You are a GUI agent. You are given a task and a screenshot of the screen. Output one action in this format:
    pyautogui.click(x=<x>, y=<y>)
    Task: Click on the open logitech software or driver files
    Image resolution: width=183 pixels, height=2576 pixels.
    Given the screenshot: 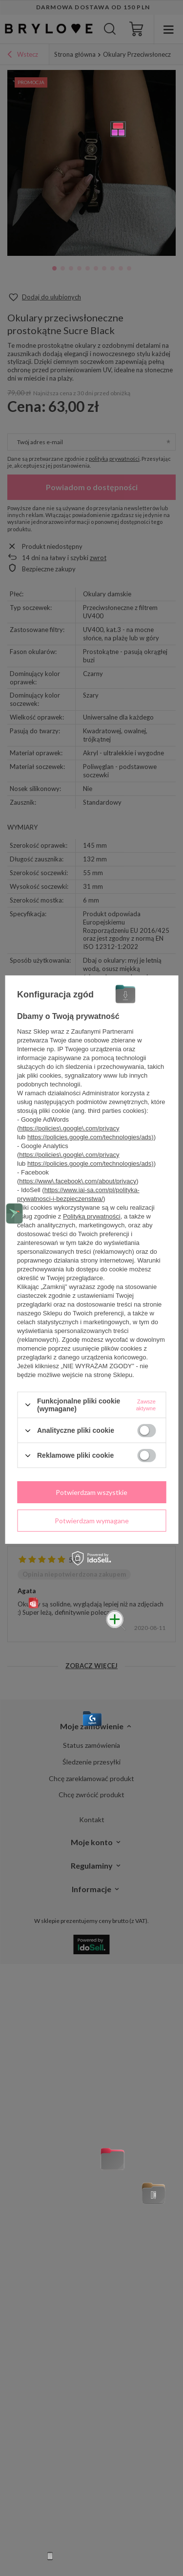 What is the action you would take?
    pyautogui.click(x=92, y=1719)
    